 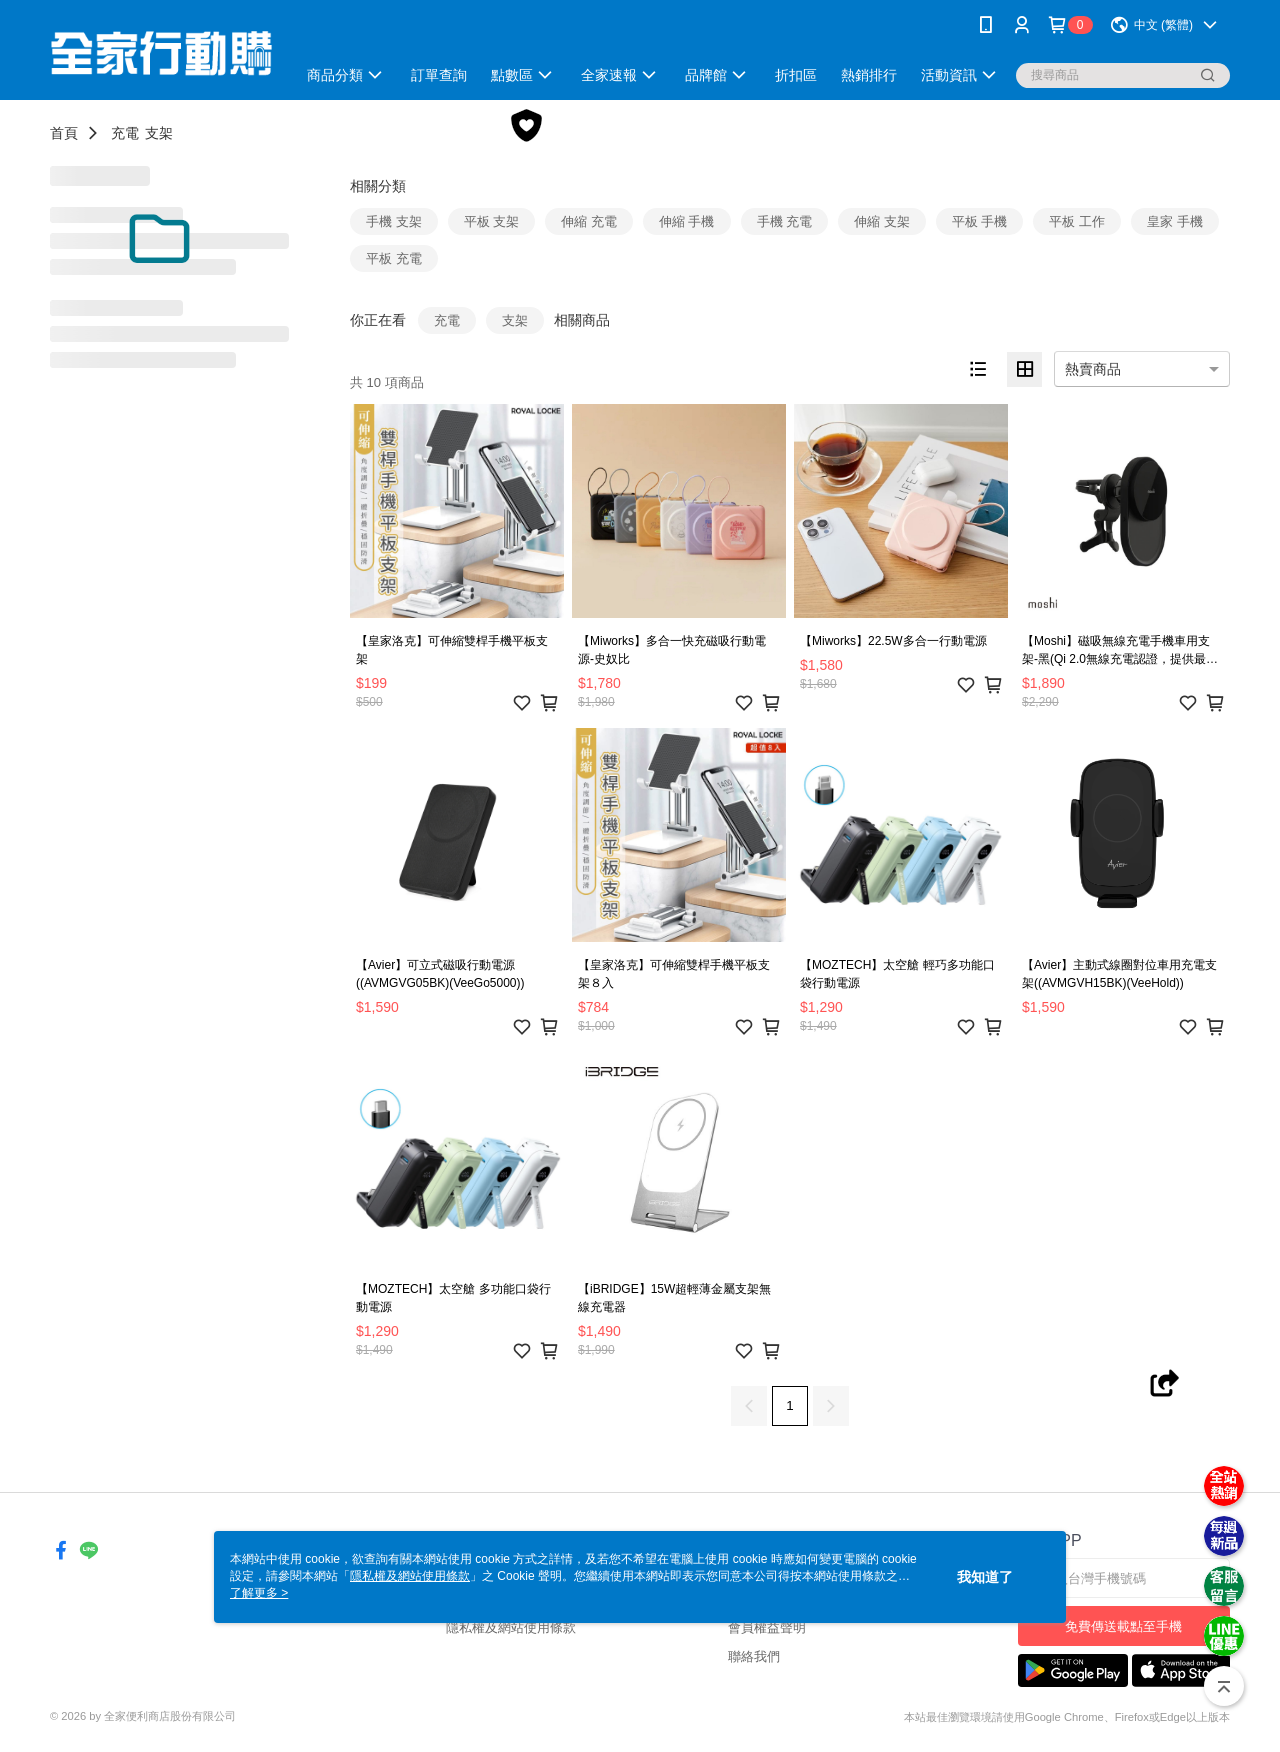 I want to click on share content to another app or platform, so click(x=1164, y=1383).